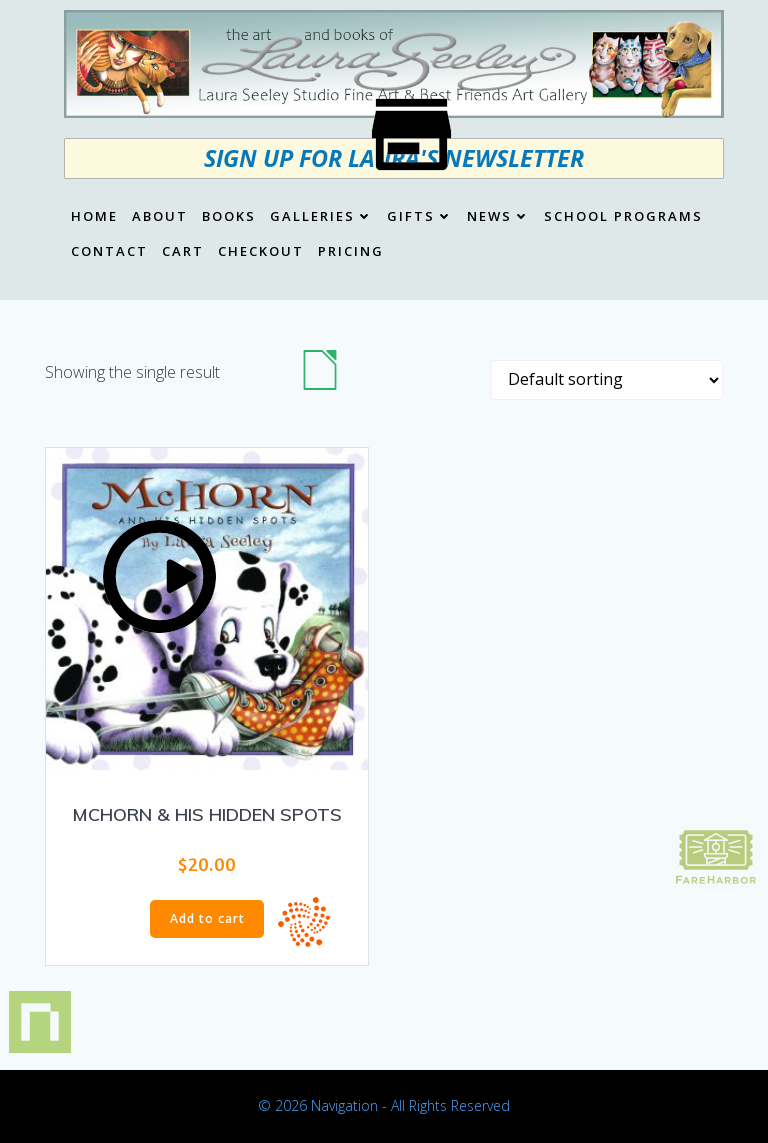 This screenshot has height=1143, width=768. What do you see at coordinates (40, 1022) in the screenshot?
I see `visit NameMC website` at bounding box center [40, 1022].